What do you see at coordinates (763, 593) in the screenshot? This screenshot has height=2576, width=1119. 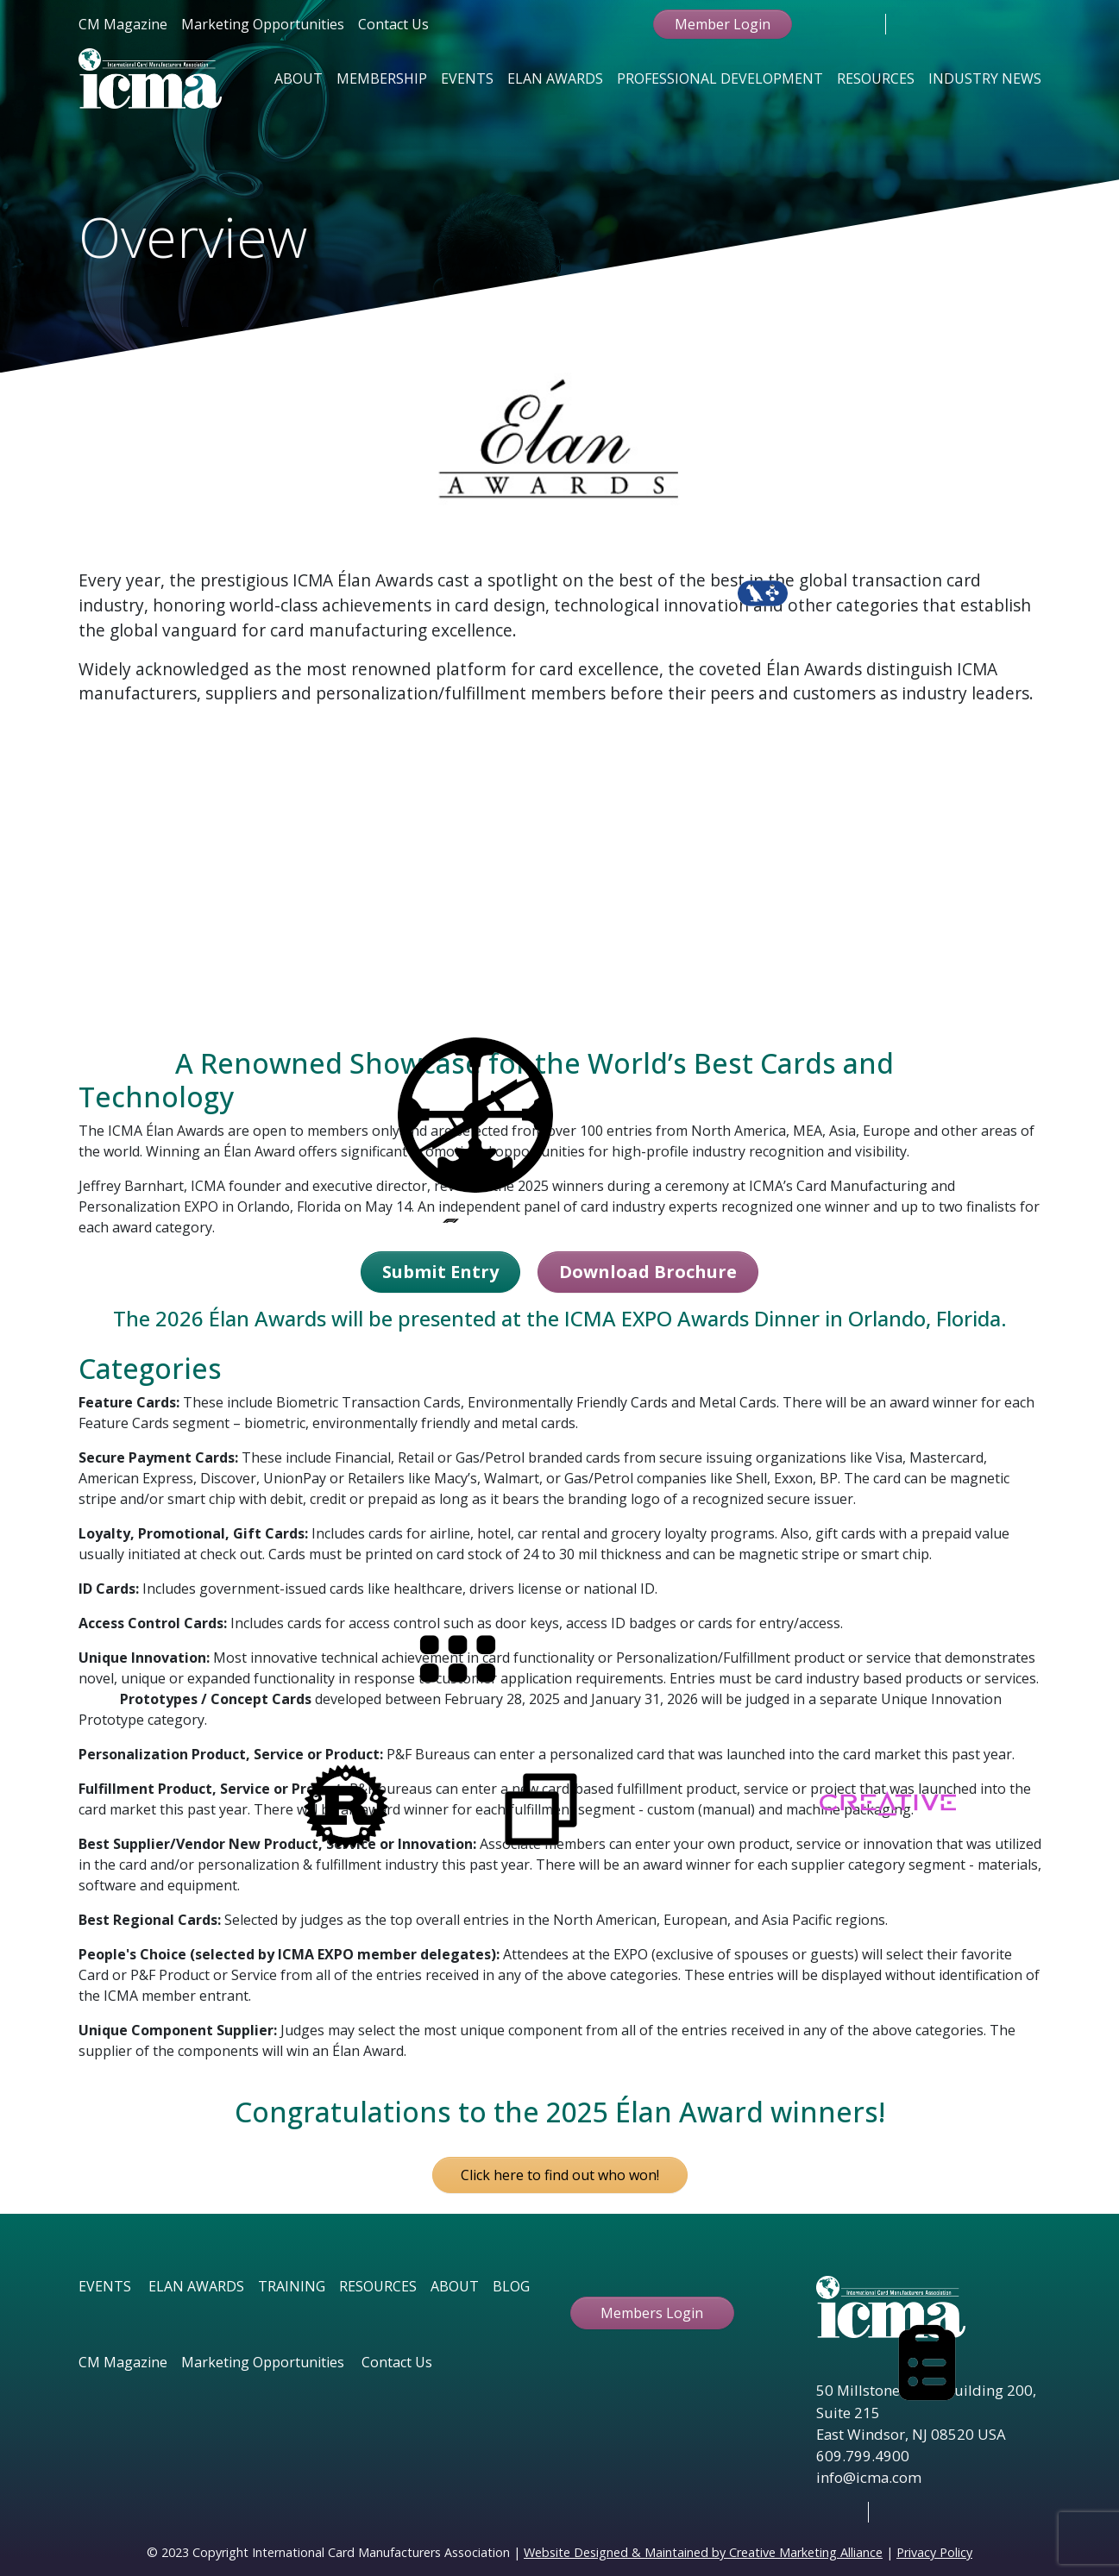 I see `LangGraph platform or integration` at bounding box center [763, 593].